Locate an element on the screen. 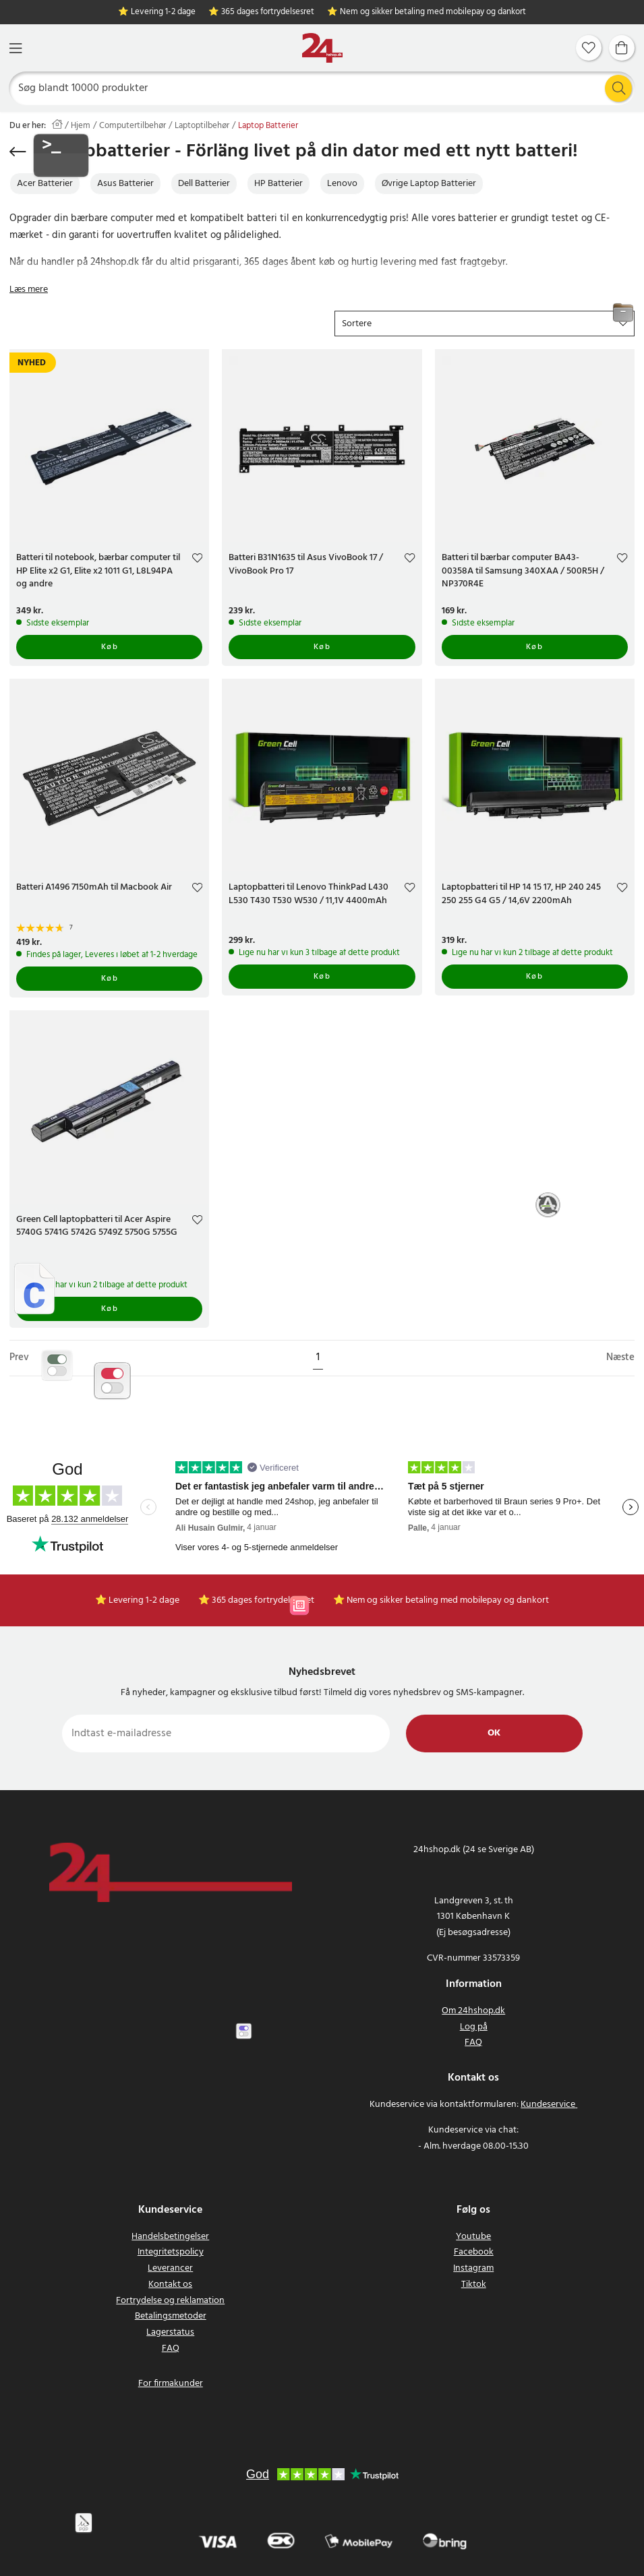 The height and width of the screenshot is (2576, 644). open the terminal or command line interface is located at coordinates (61, 155).